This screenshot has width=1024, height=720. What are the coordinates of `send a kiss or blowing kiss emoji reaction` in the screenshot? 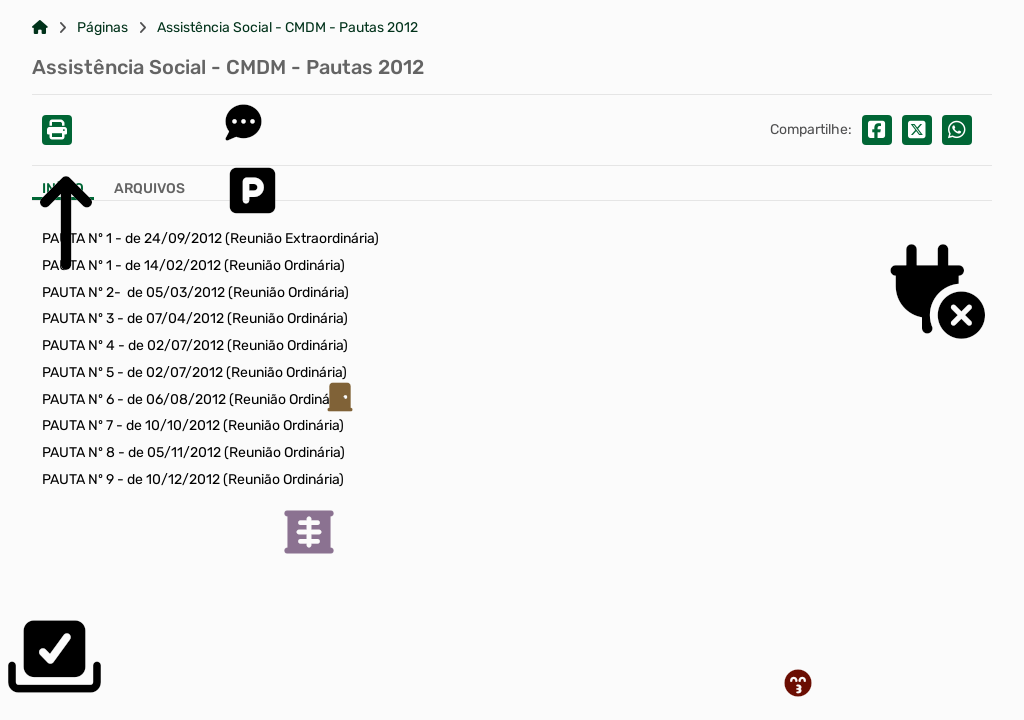 It's located at (798, 683).